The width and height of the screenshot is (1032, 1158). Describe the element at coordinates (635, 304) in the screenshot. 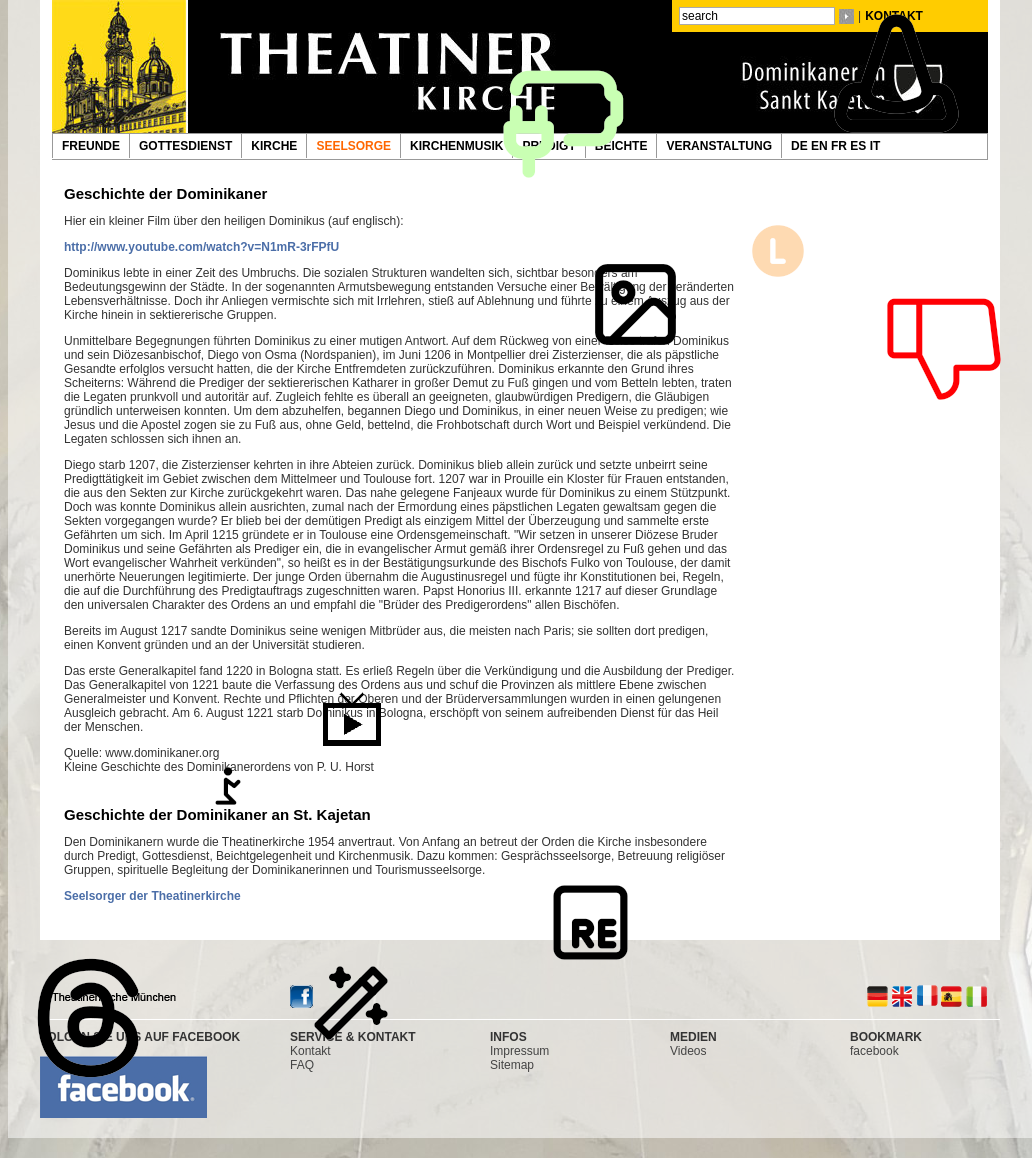

I see `view or open an image file` at that location.